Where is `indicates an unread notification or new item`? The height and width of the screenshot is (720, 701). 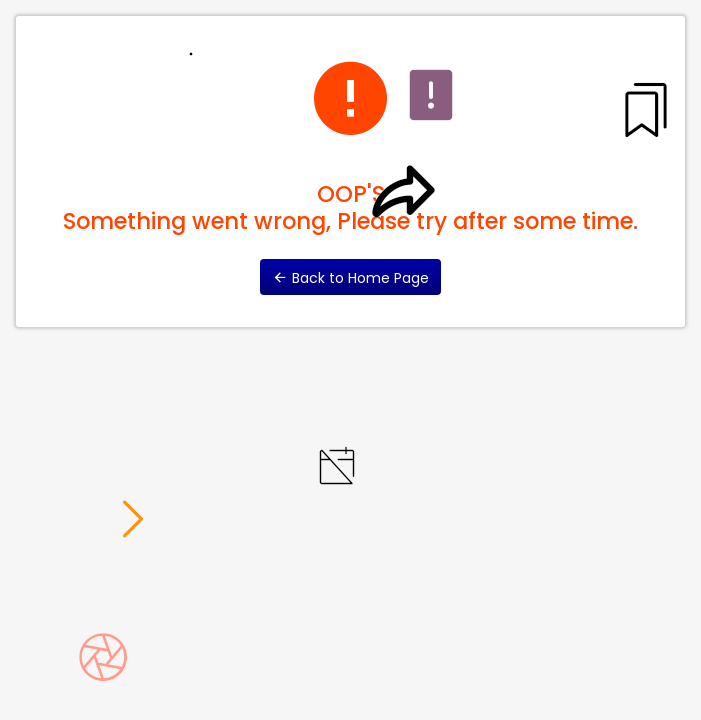
indicates an unread notification or new item is located at coordinates (191, 54).